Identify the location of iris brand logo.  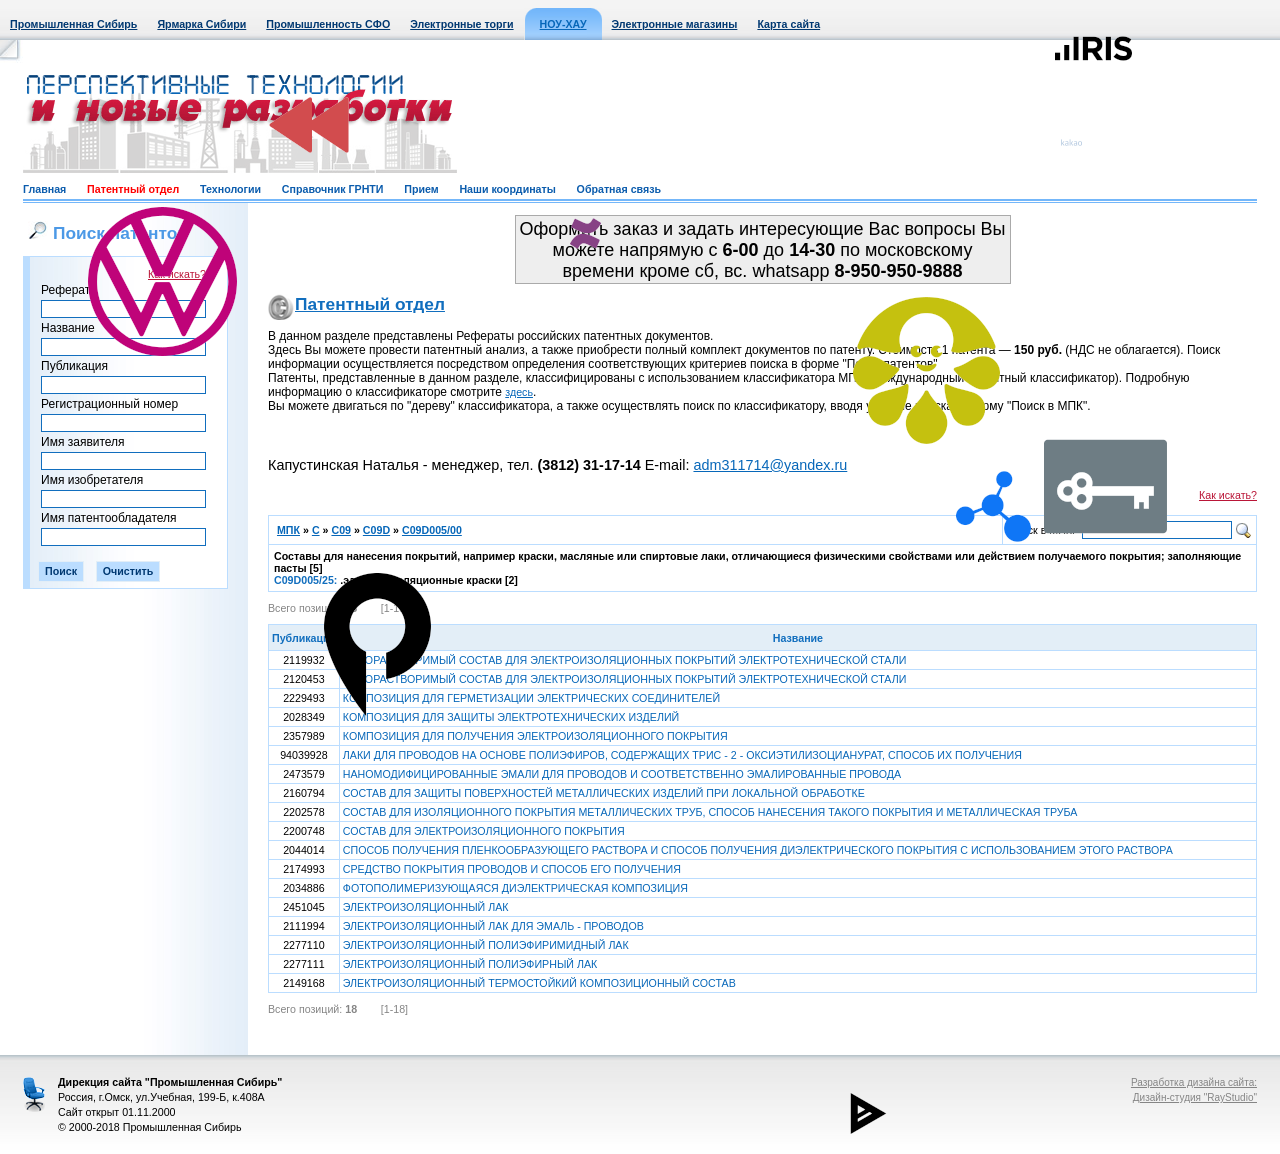
(1093, 48).